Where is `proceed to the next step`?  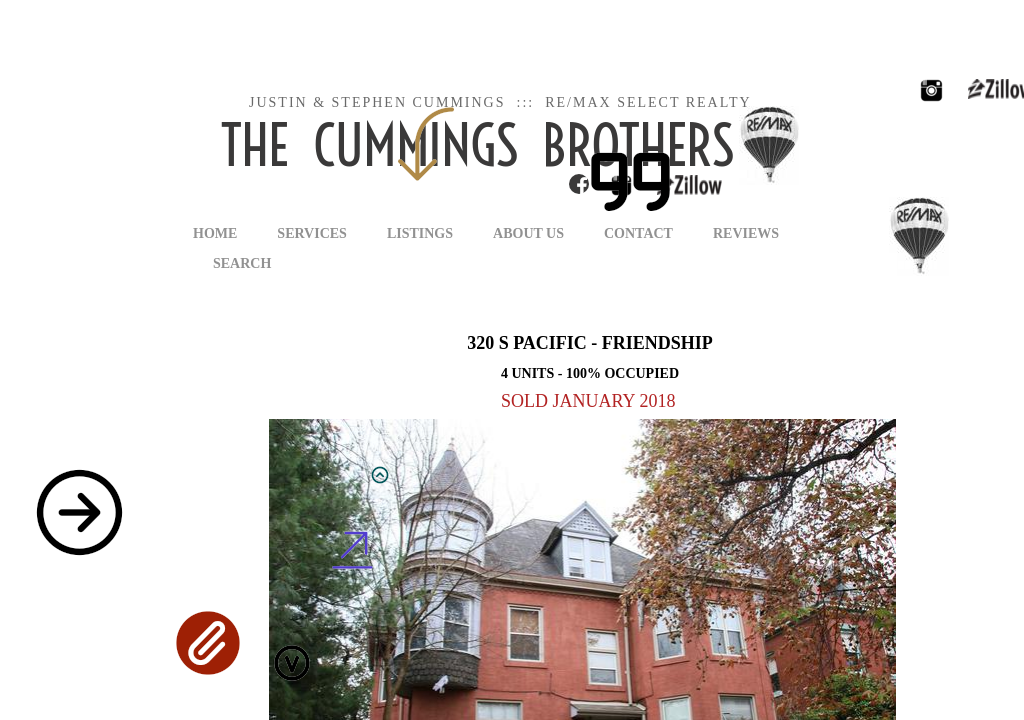
proceed to the next step is located at coordinates (79, 512).